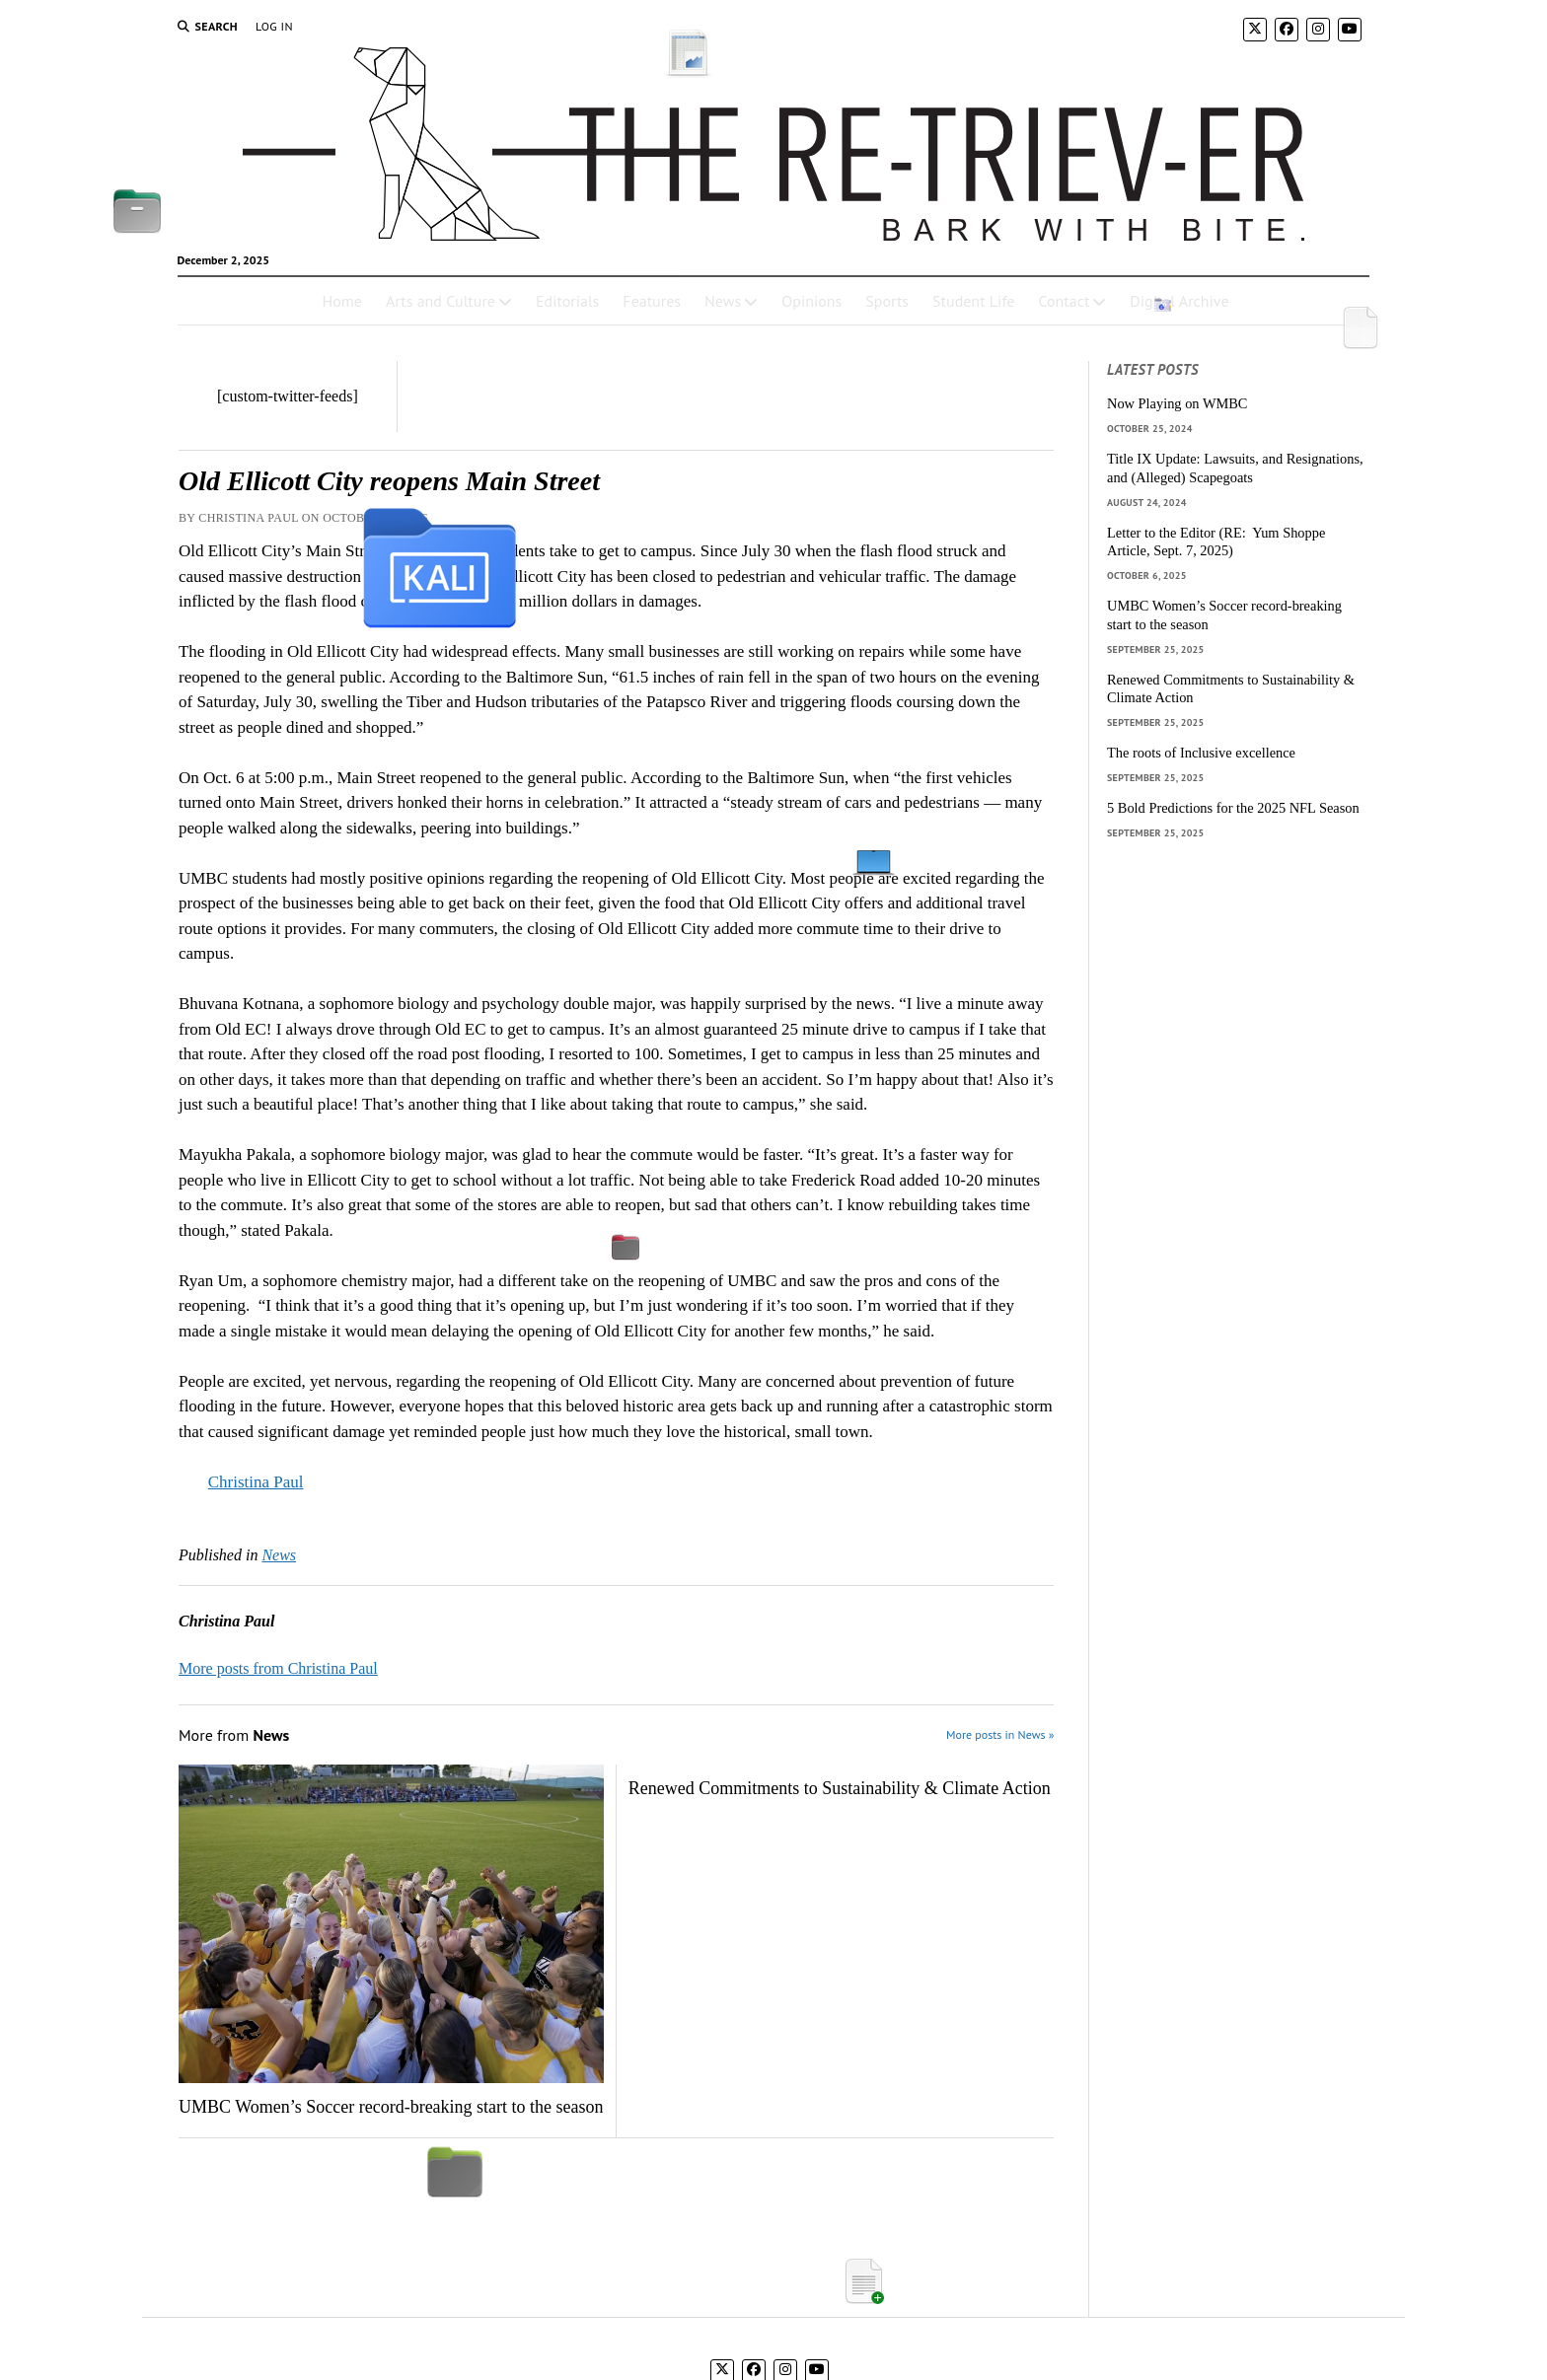 The height and width of the screenshot is (2380, 1547). What do you see at coordinates (689, 52) in the screenshot?
I see `open a spreadsheet file` at bounding box center [689, 52].